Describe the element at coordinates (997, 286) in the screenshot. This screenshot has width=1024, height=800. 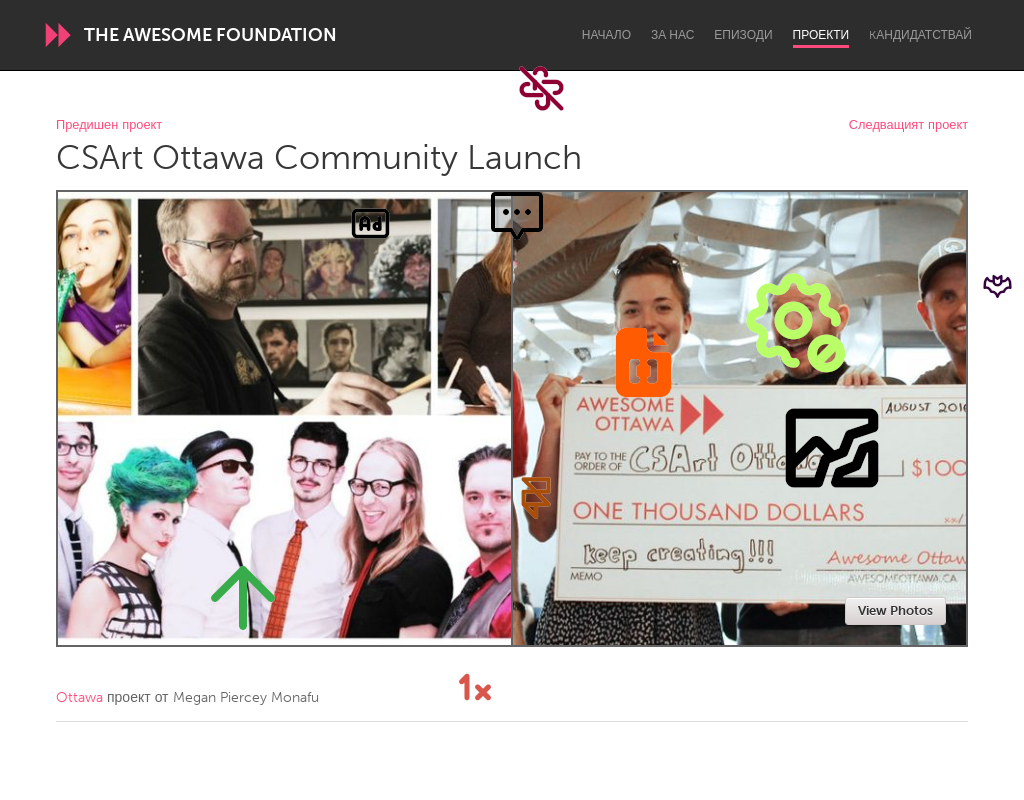
I see `toggle dark mode or night theme` at that location.